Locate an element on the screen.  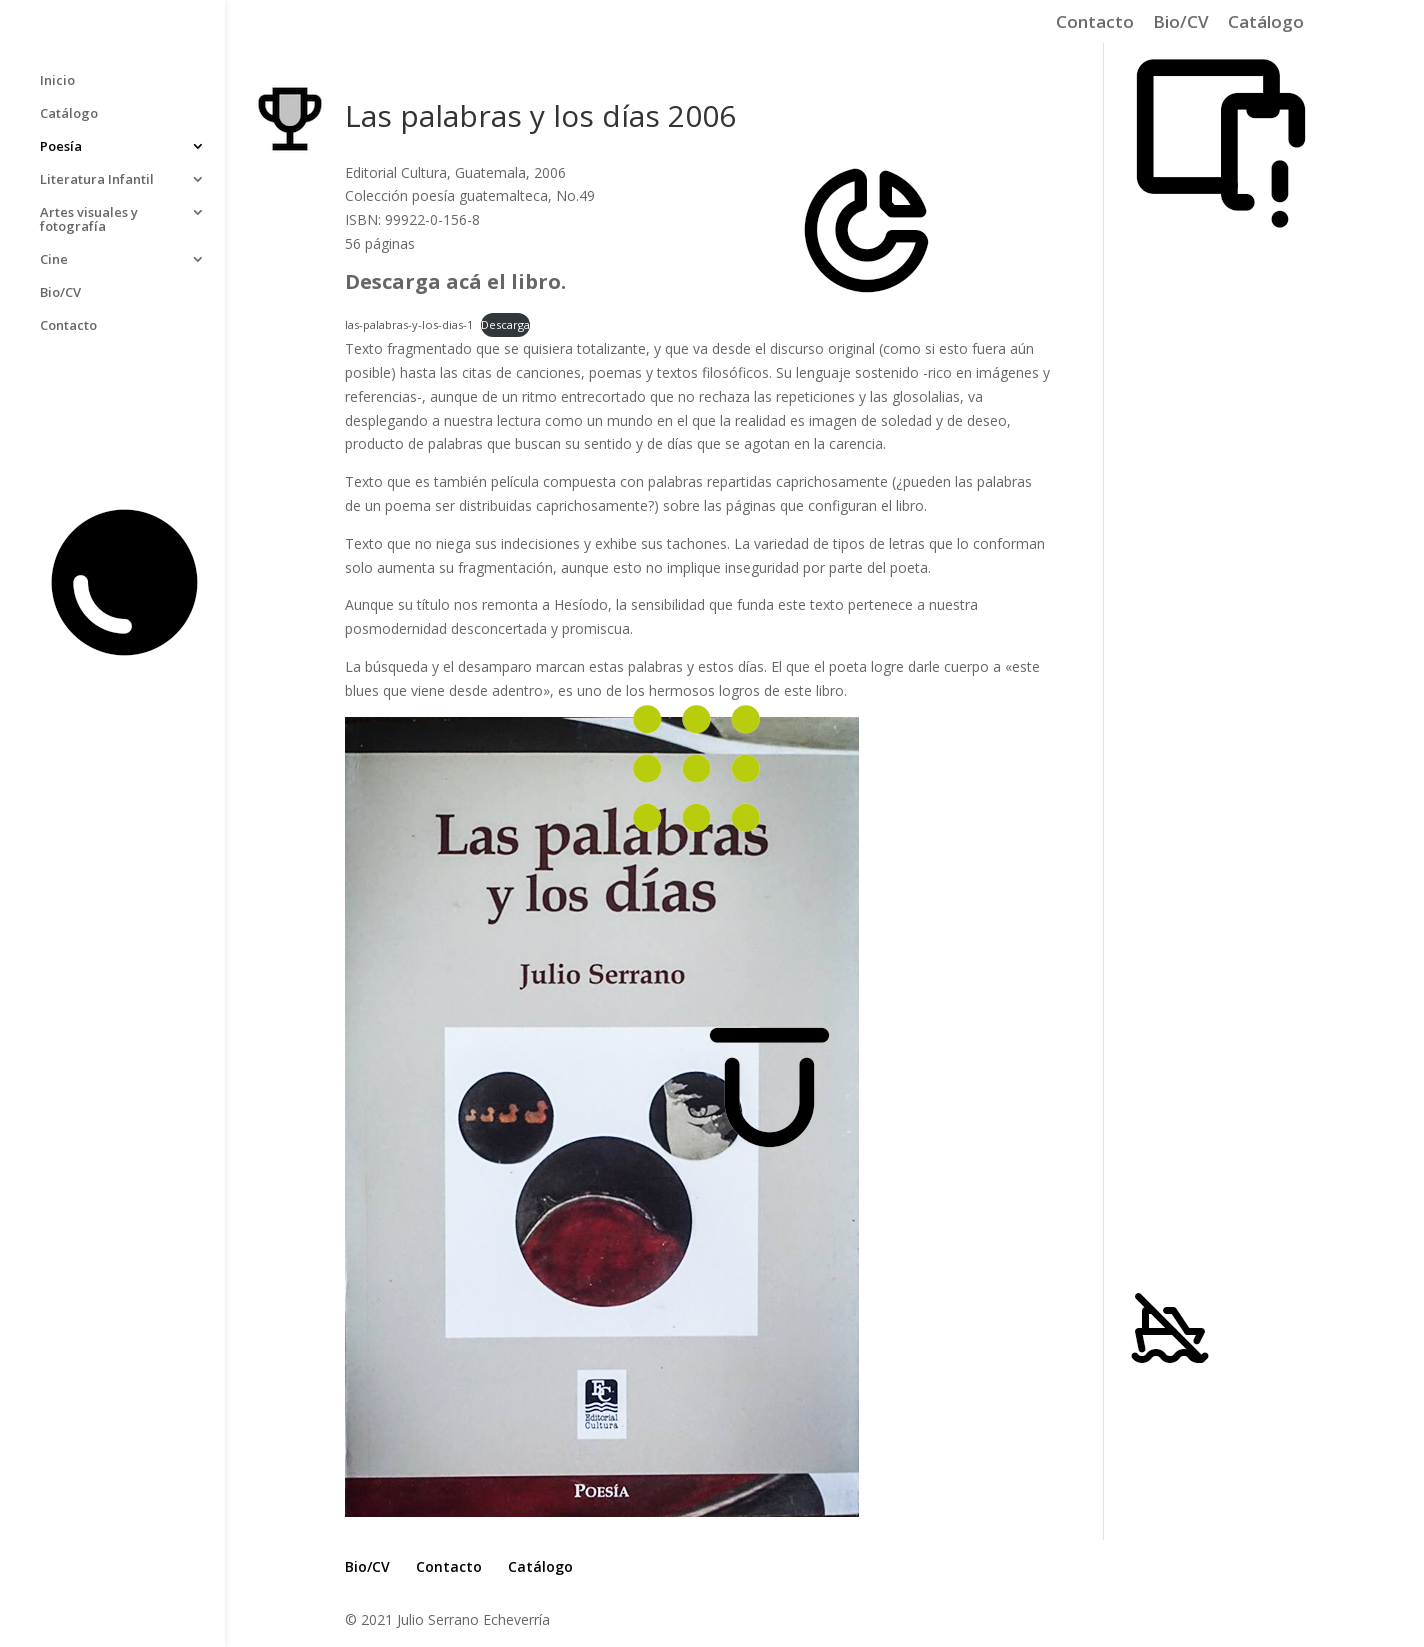
view achievements or awards is located at coordinates (290, 119).